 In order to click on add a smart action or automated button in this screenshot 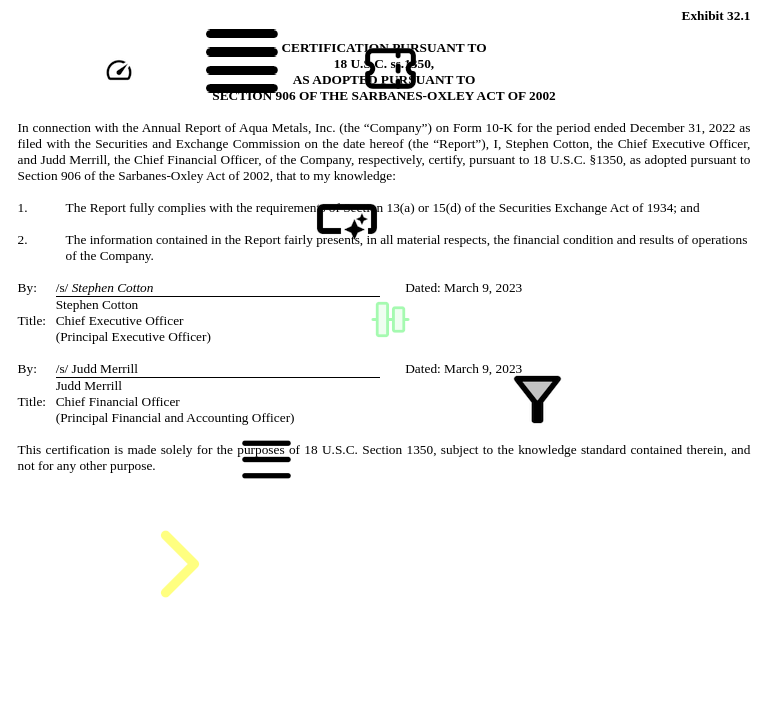, I will do `click(347, 219)`.